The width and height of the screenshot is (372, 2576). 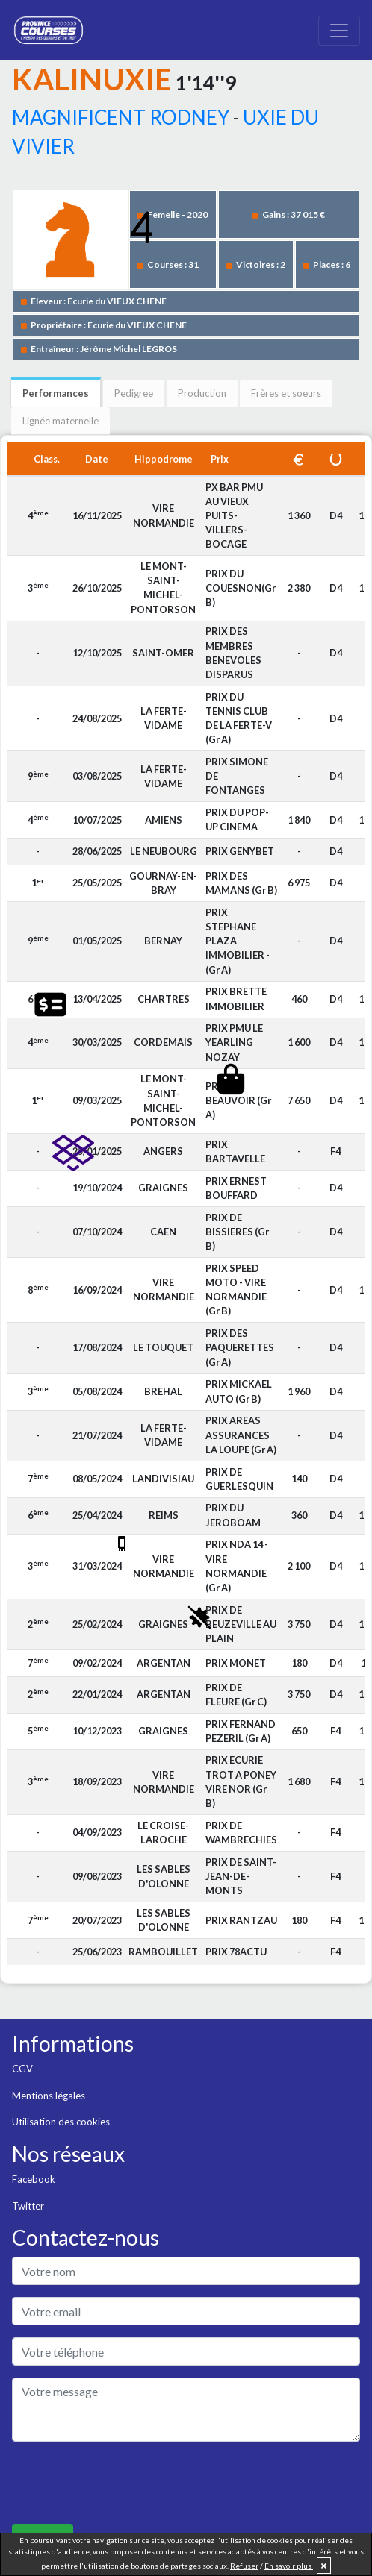 I want to click on indicates step 4 in a multi-step process, so click(x=141, y=226).